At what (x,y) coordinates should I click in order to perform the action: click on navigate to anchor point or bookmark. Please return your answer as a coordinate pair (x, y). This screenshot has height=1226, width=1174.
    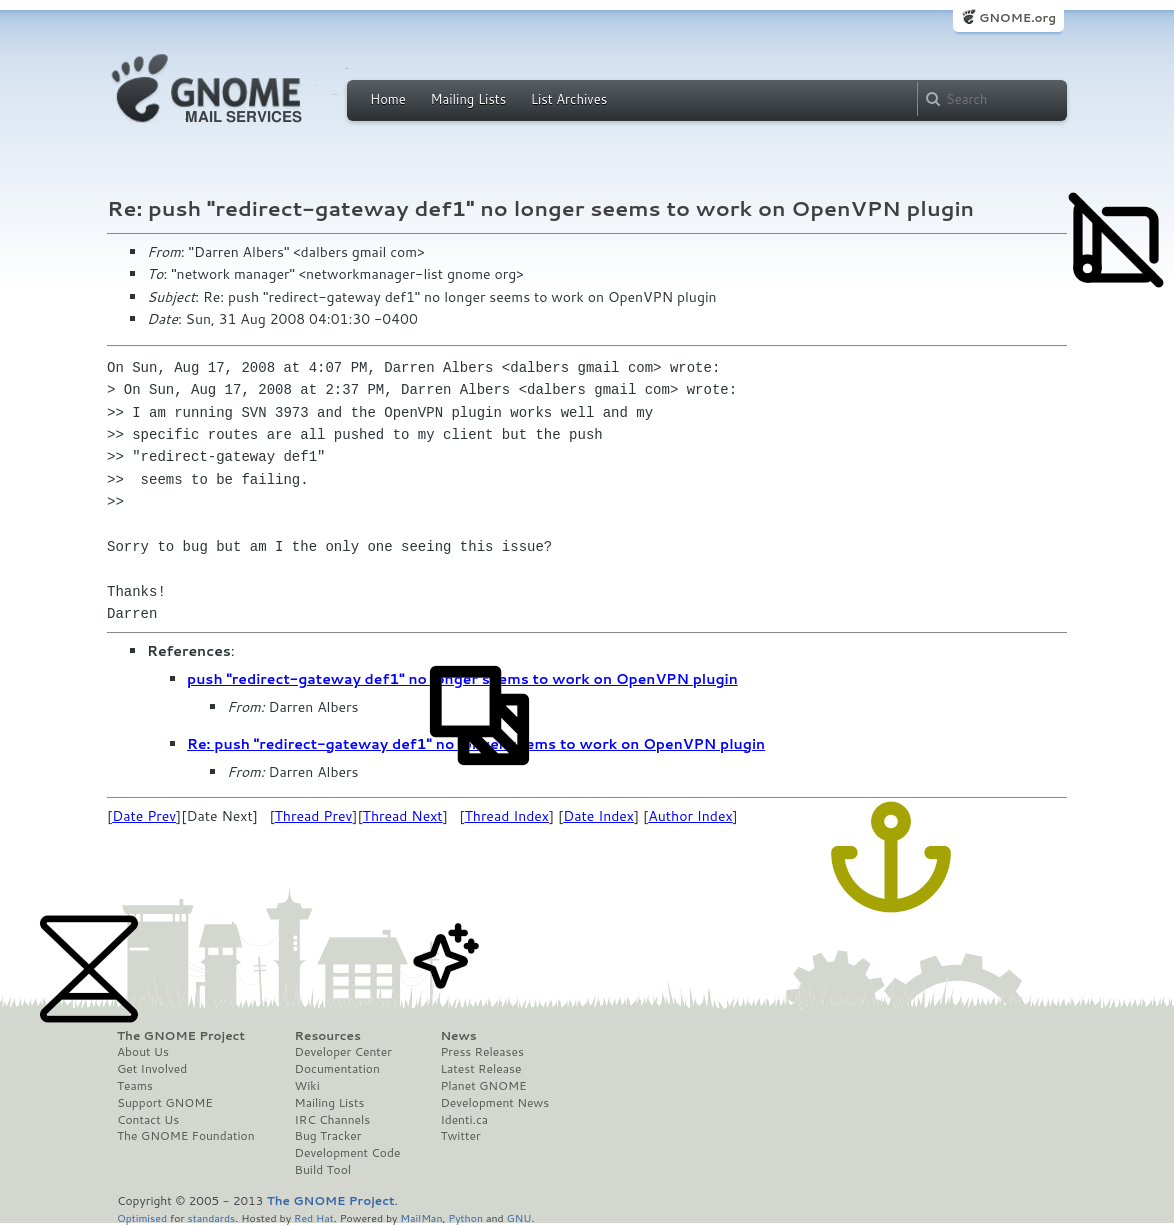
    Looking at the image, I should click on (891, 857).